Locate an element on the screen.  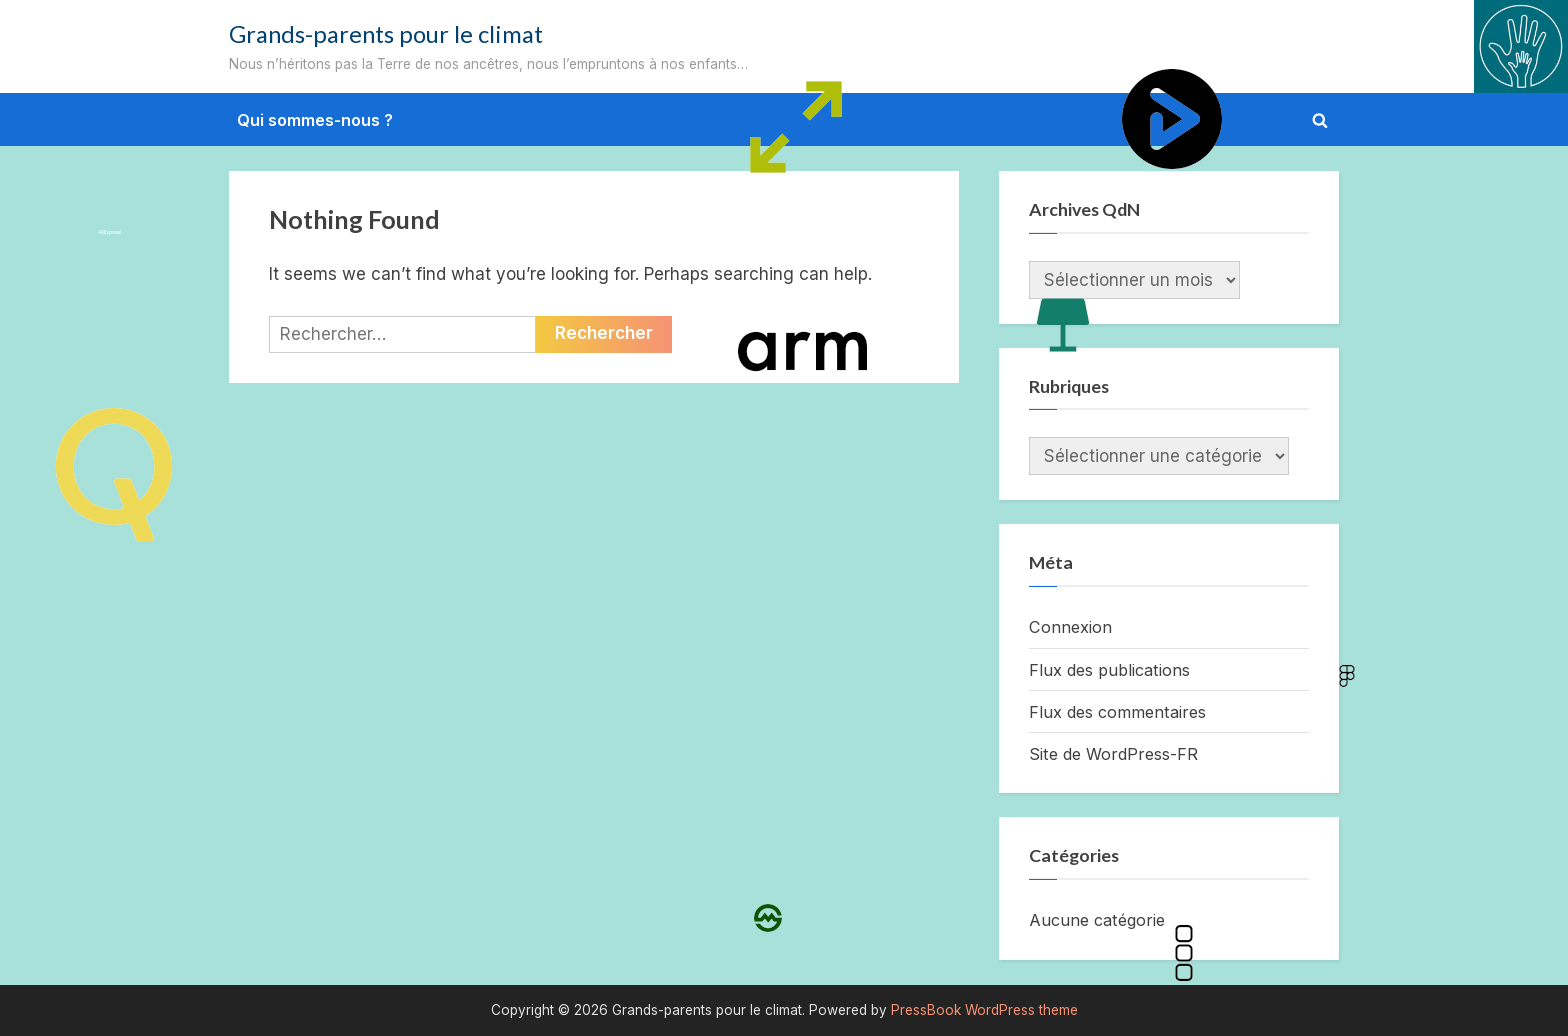
open keynote presentation app is located at coordinates (1063, 325).